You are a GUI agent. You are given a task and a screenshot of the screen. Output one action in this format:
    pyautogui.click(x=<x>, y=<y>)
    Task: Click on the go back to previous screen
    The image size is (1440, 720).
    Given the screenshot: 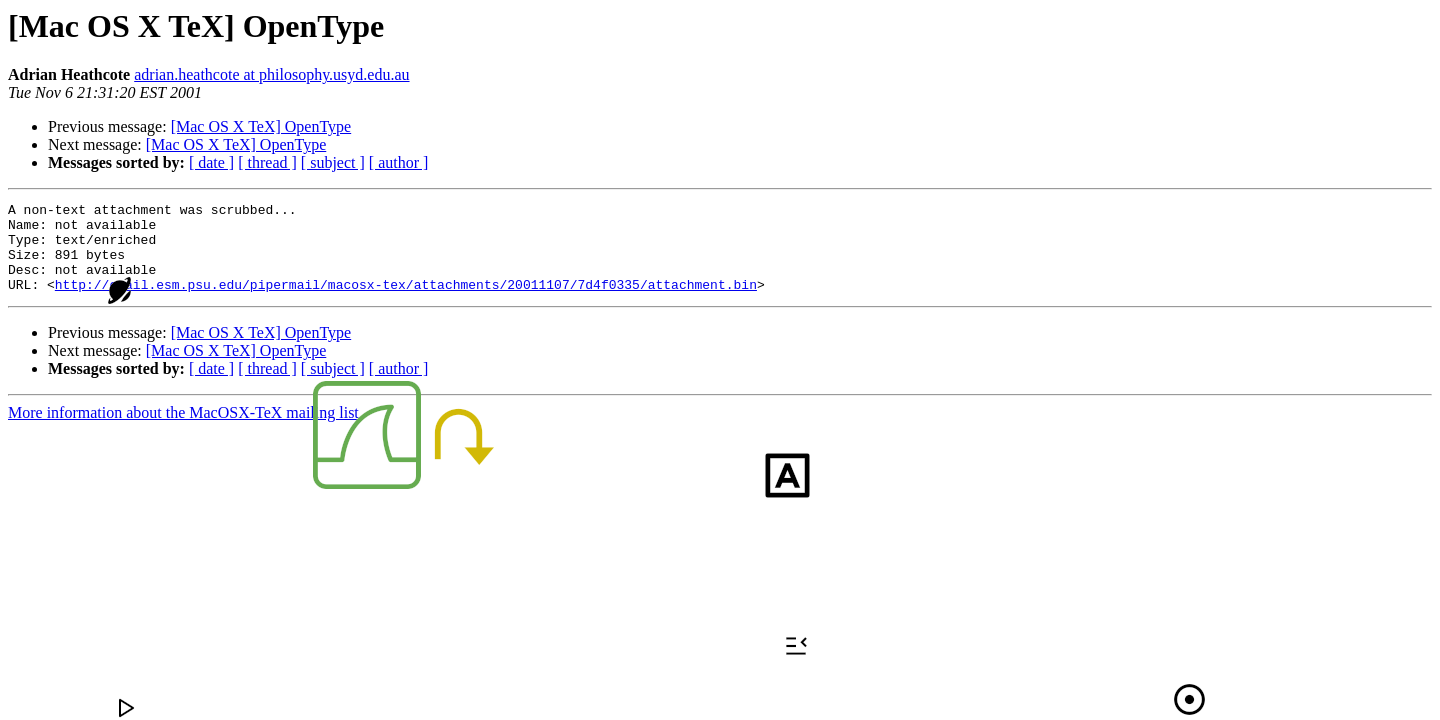 What is the action you would take?
    pyautogui.click(x=461, y=435)
    